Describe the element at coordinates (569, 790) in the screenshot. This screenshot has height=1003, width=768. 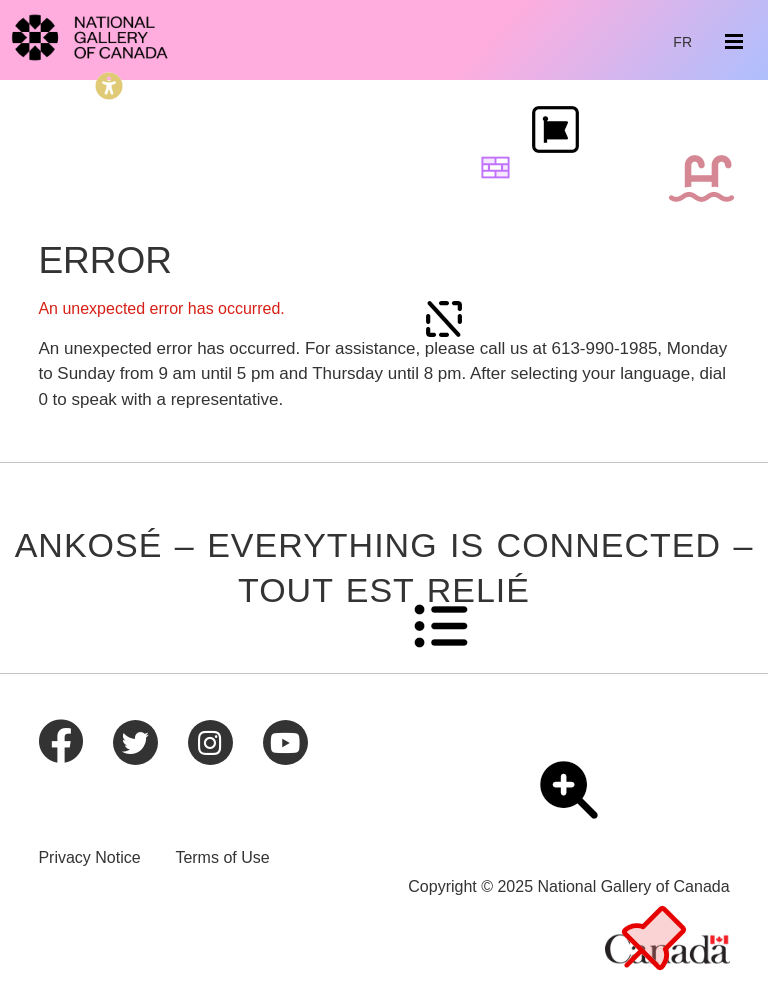
I see `zoom in on content` at that location.